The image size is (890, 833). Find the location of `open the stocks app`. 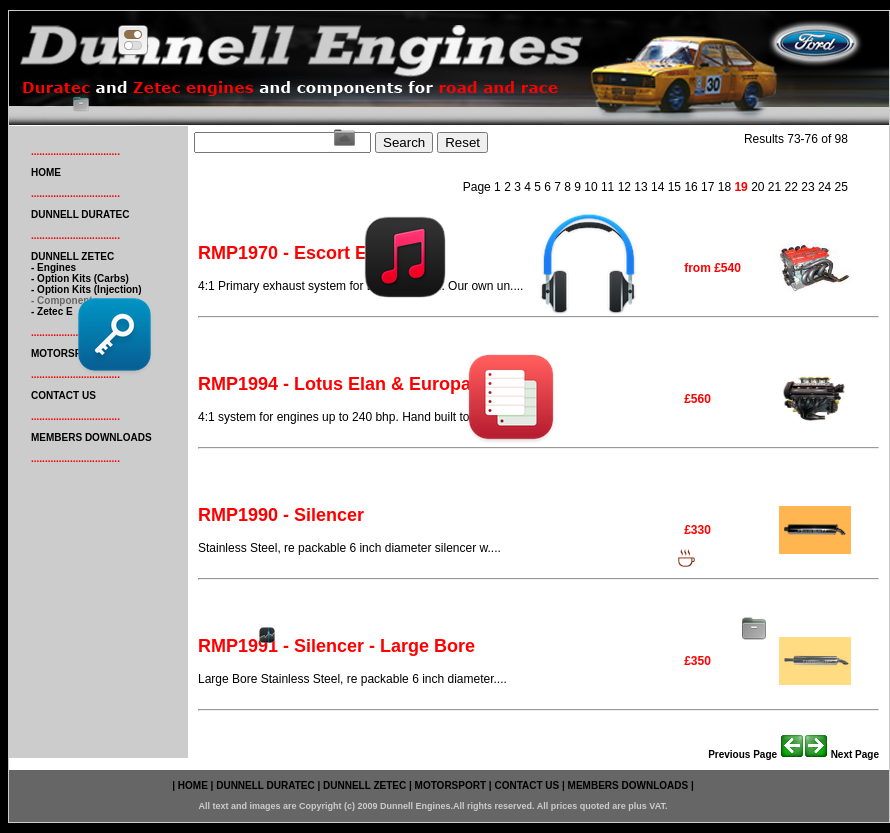

open the stocks app is located at coordinates (267, 635).